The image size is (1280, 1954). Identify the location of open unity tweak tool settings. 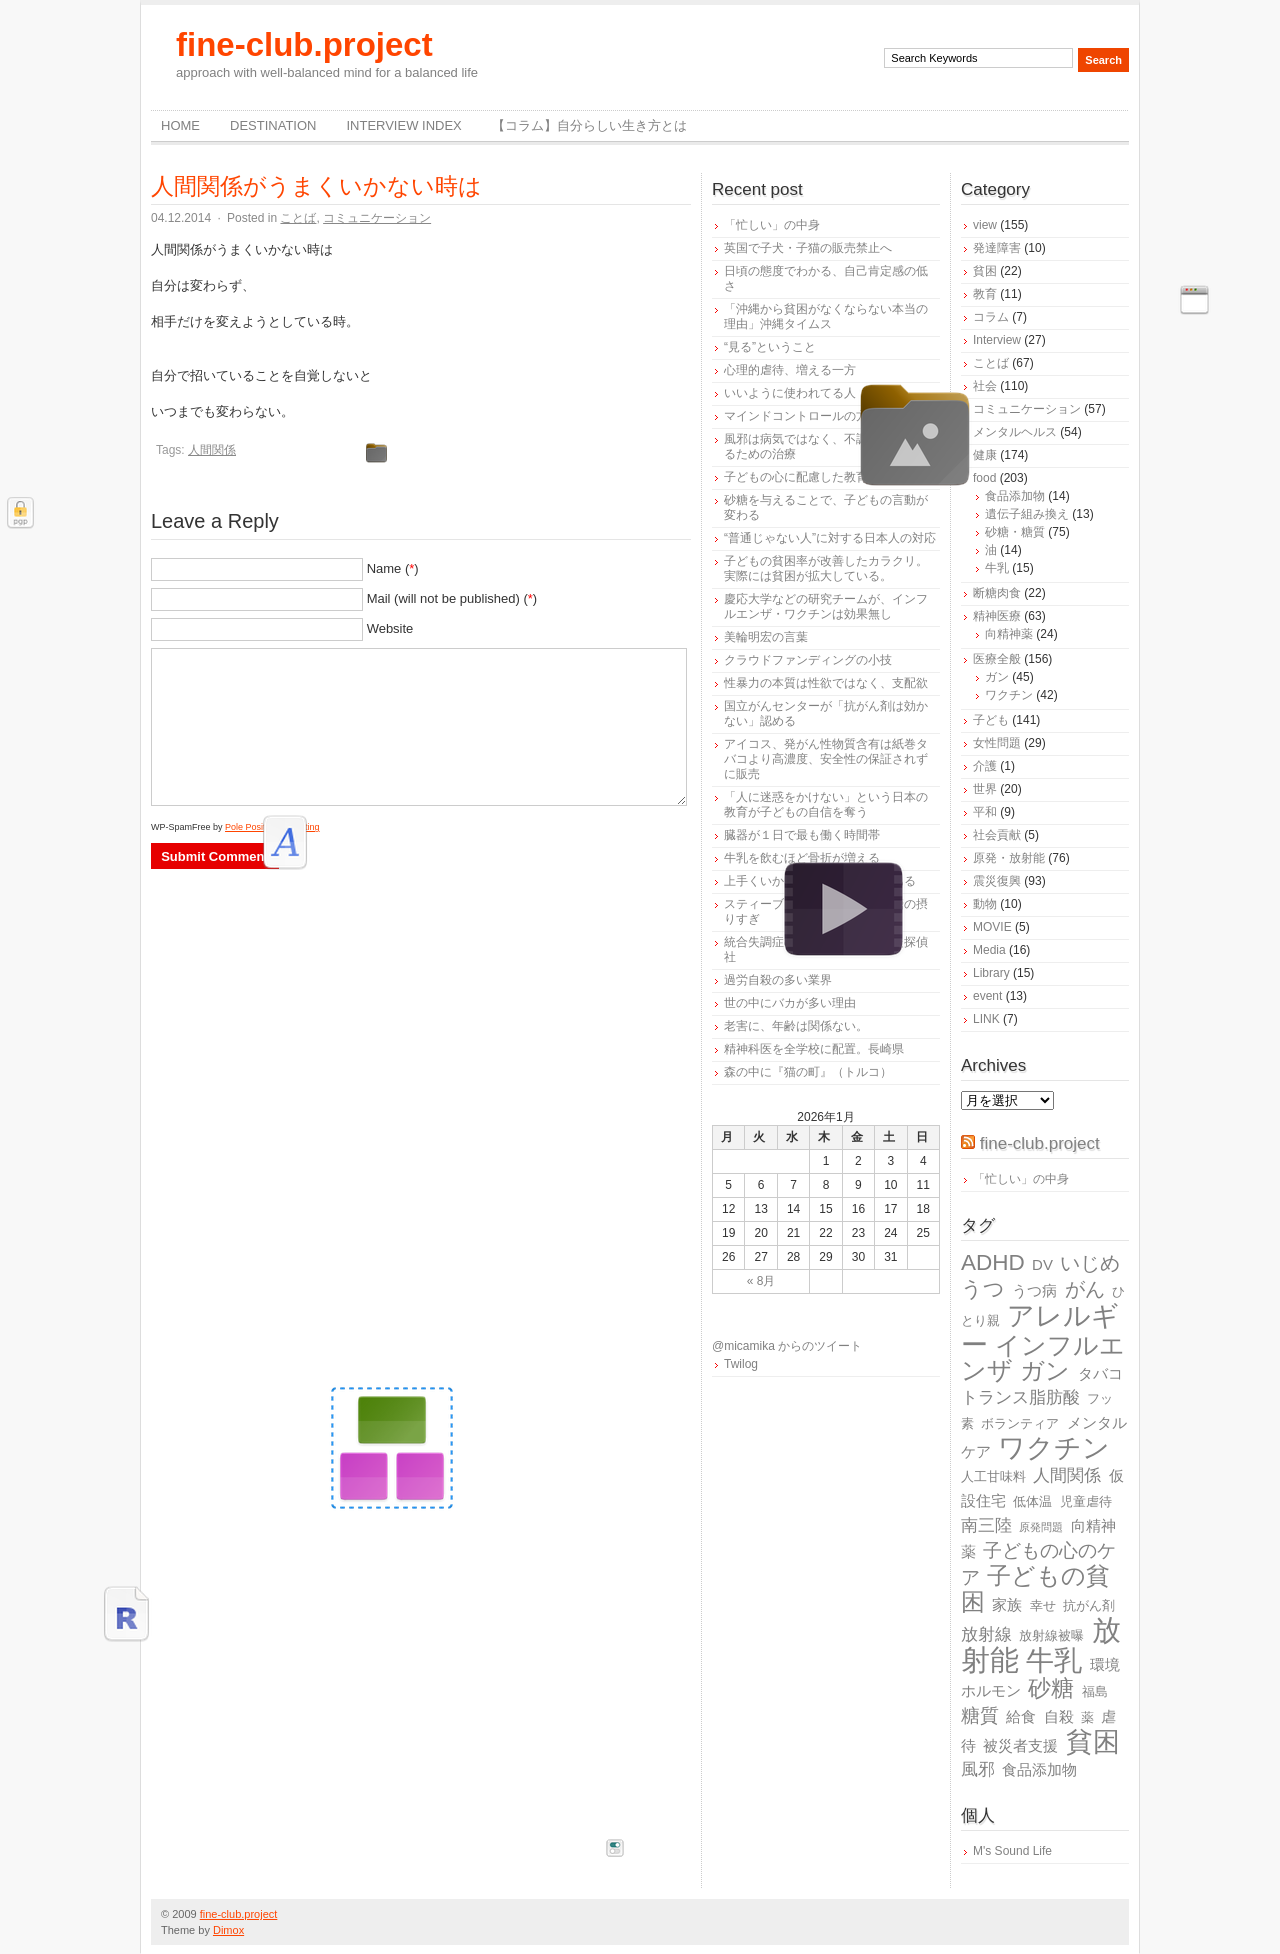
(615, 1848).